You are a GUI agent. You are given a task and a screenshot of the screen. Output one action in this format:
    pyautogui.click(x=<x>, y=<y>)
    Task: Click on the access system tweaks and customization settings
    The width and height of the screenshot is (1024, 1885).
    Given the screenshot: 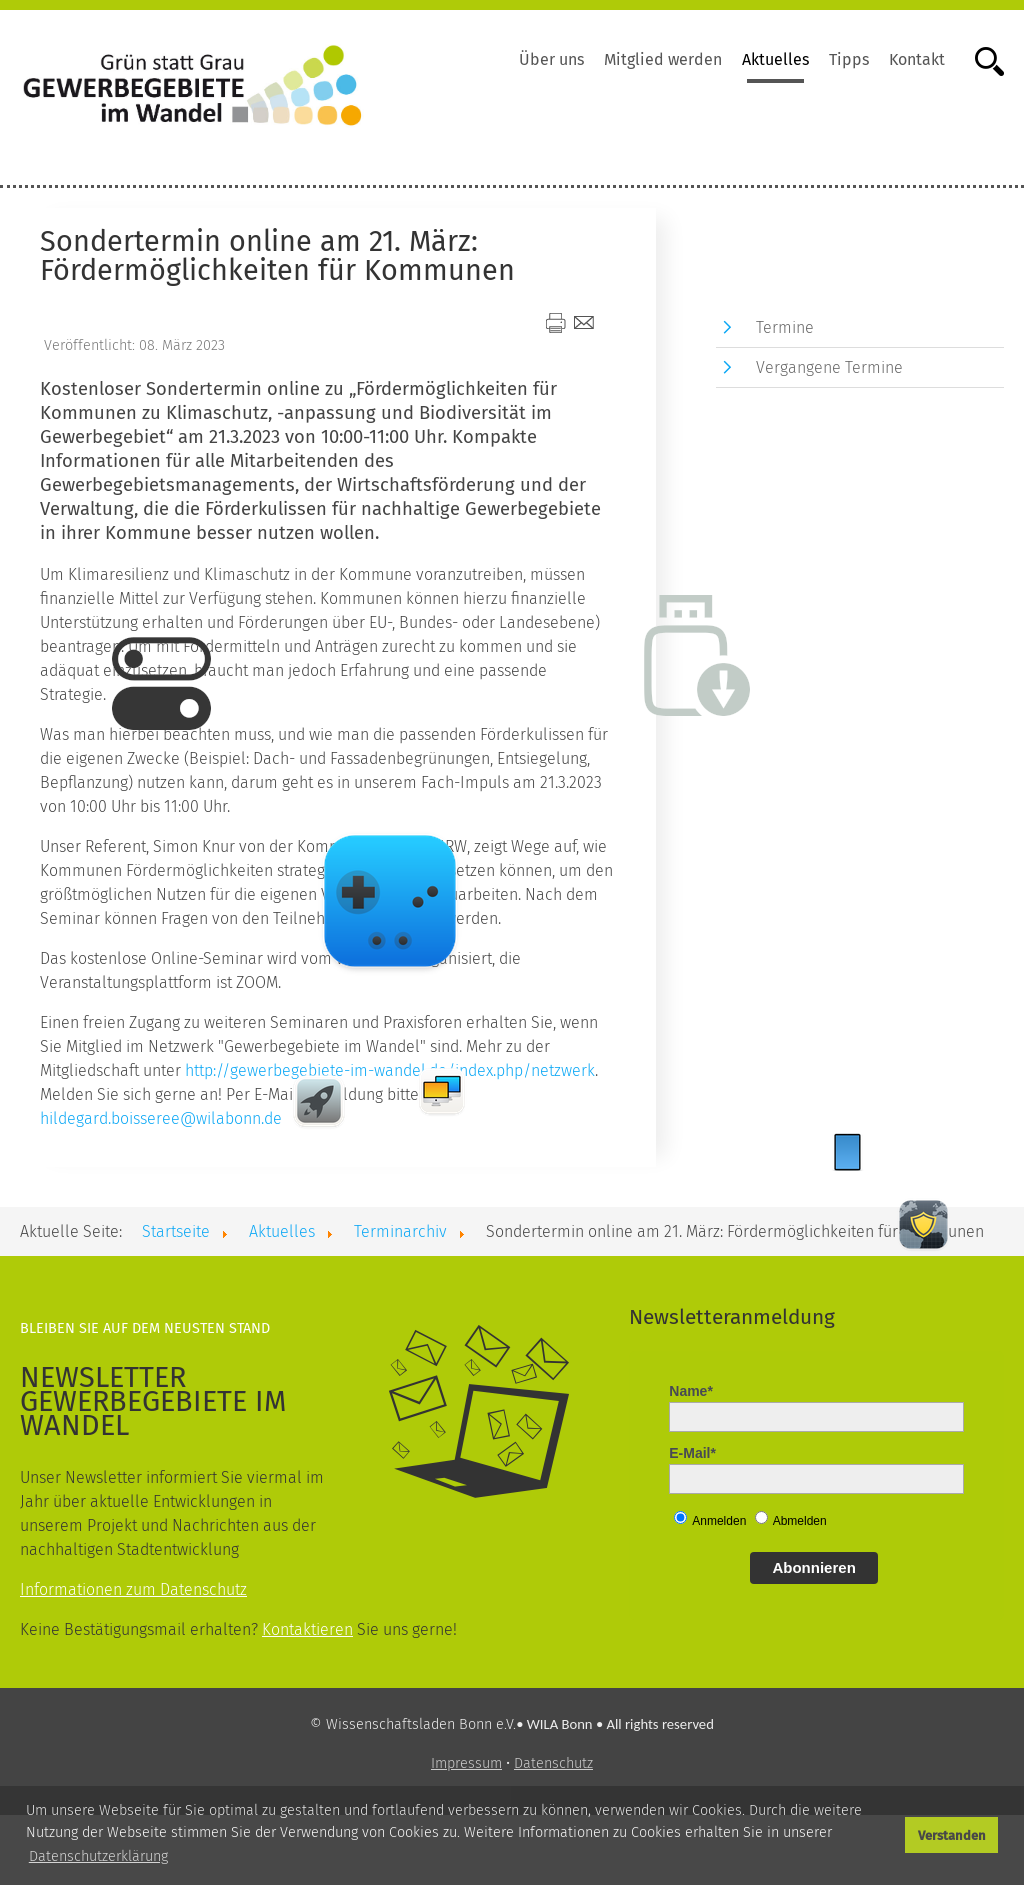 What is the action you would take?
    pyautogui.click(x=161, y=680)
    